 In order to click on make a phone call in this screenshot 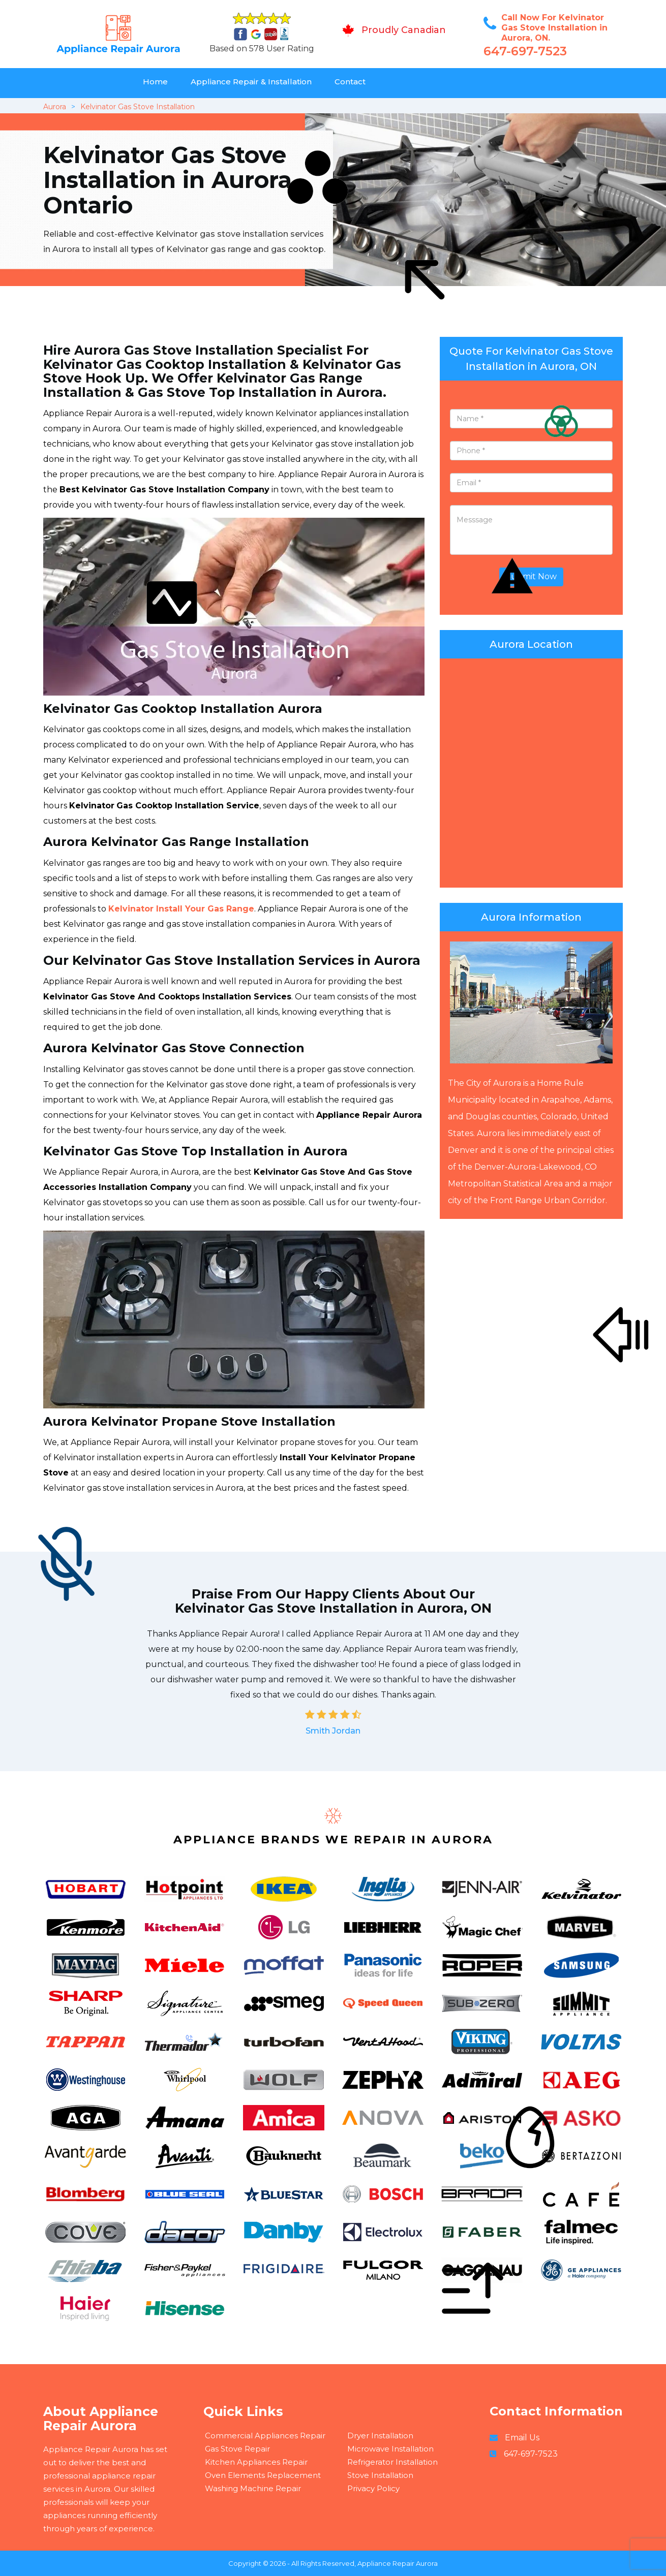, I will do `click(189, 2038)`.